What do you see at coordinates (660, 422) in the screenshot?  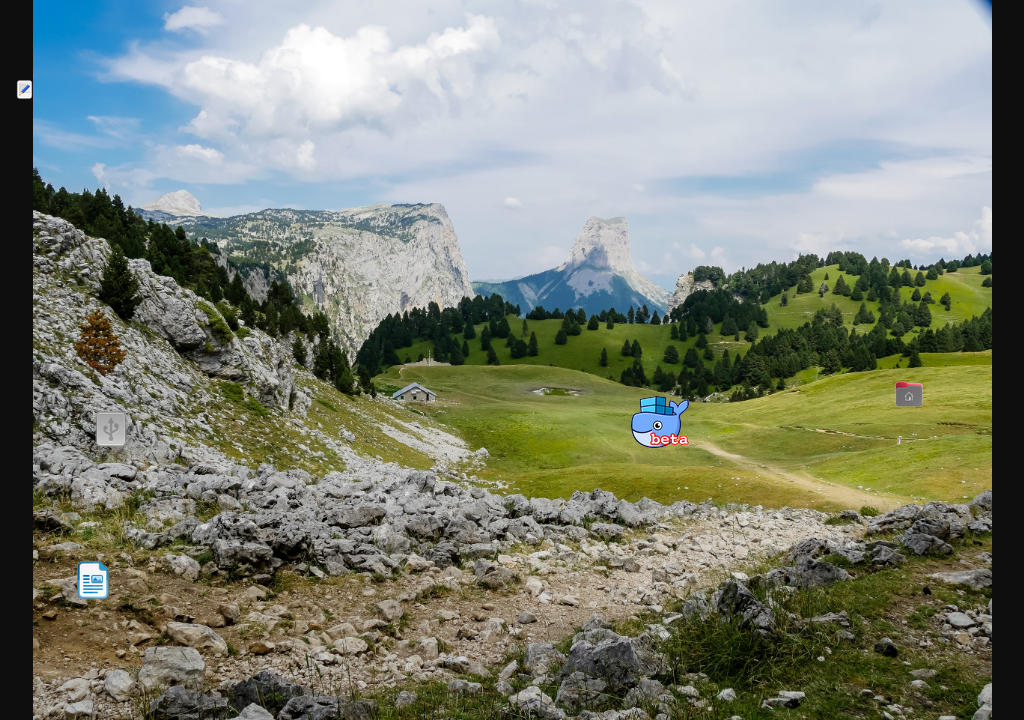 I see `launch Docker container platform` at bounding box center [660, 422].